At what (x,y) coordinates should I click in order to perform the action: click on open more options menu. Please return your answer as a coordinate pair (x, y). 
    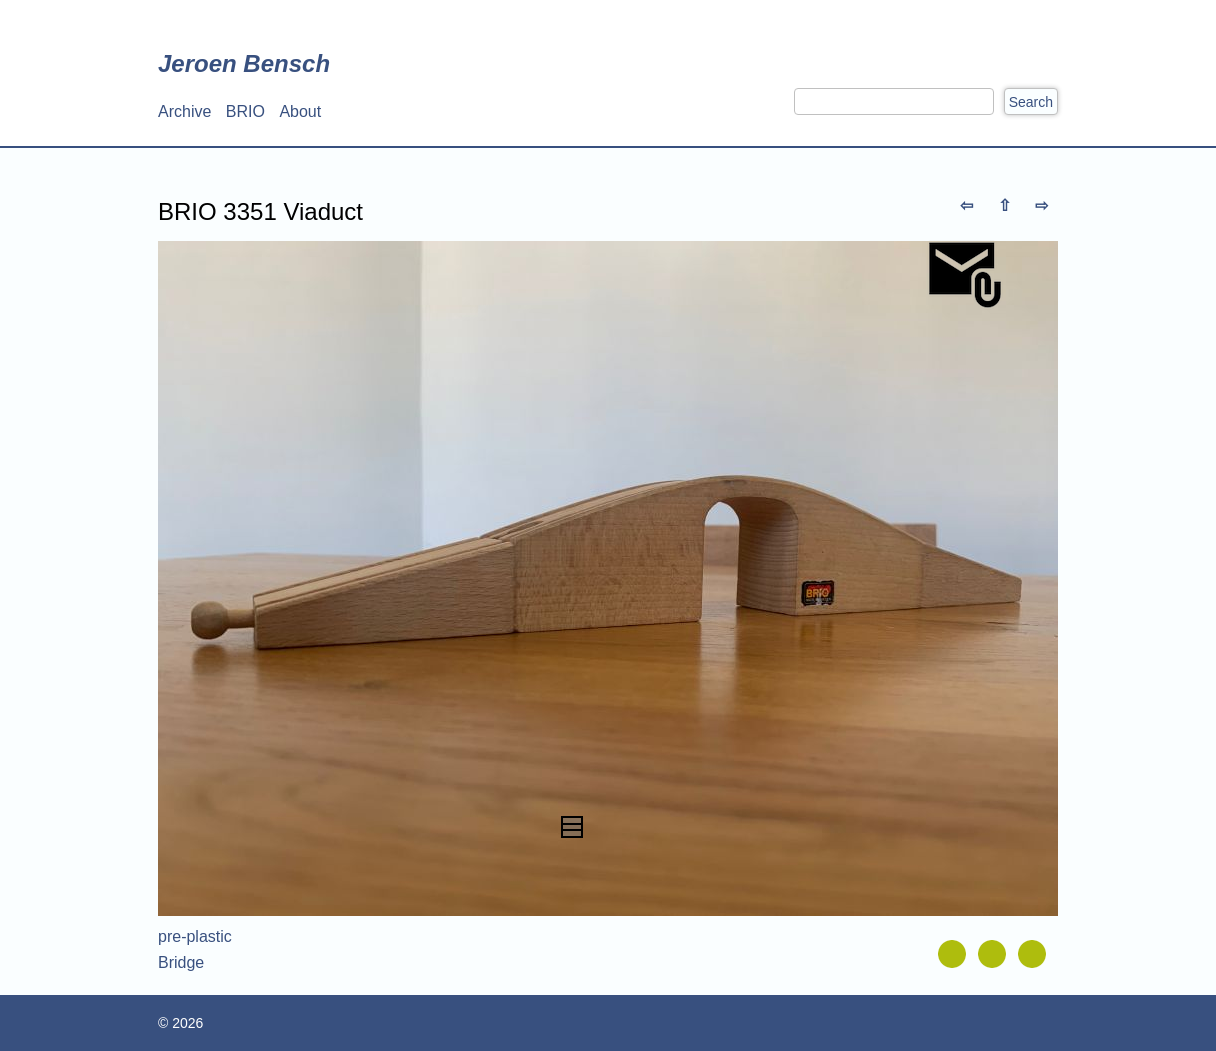
    Looking at the image, I should click on (992, 954).